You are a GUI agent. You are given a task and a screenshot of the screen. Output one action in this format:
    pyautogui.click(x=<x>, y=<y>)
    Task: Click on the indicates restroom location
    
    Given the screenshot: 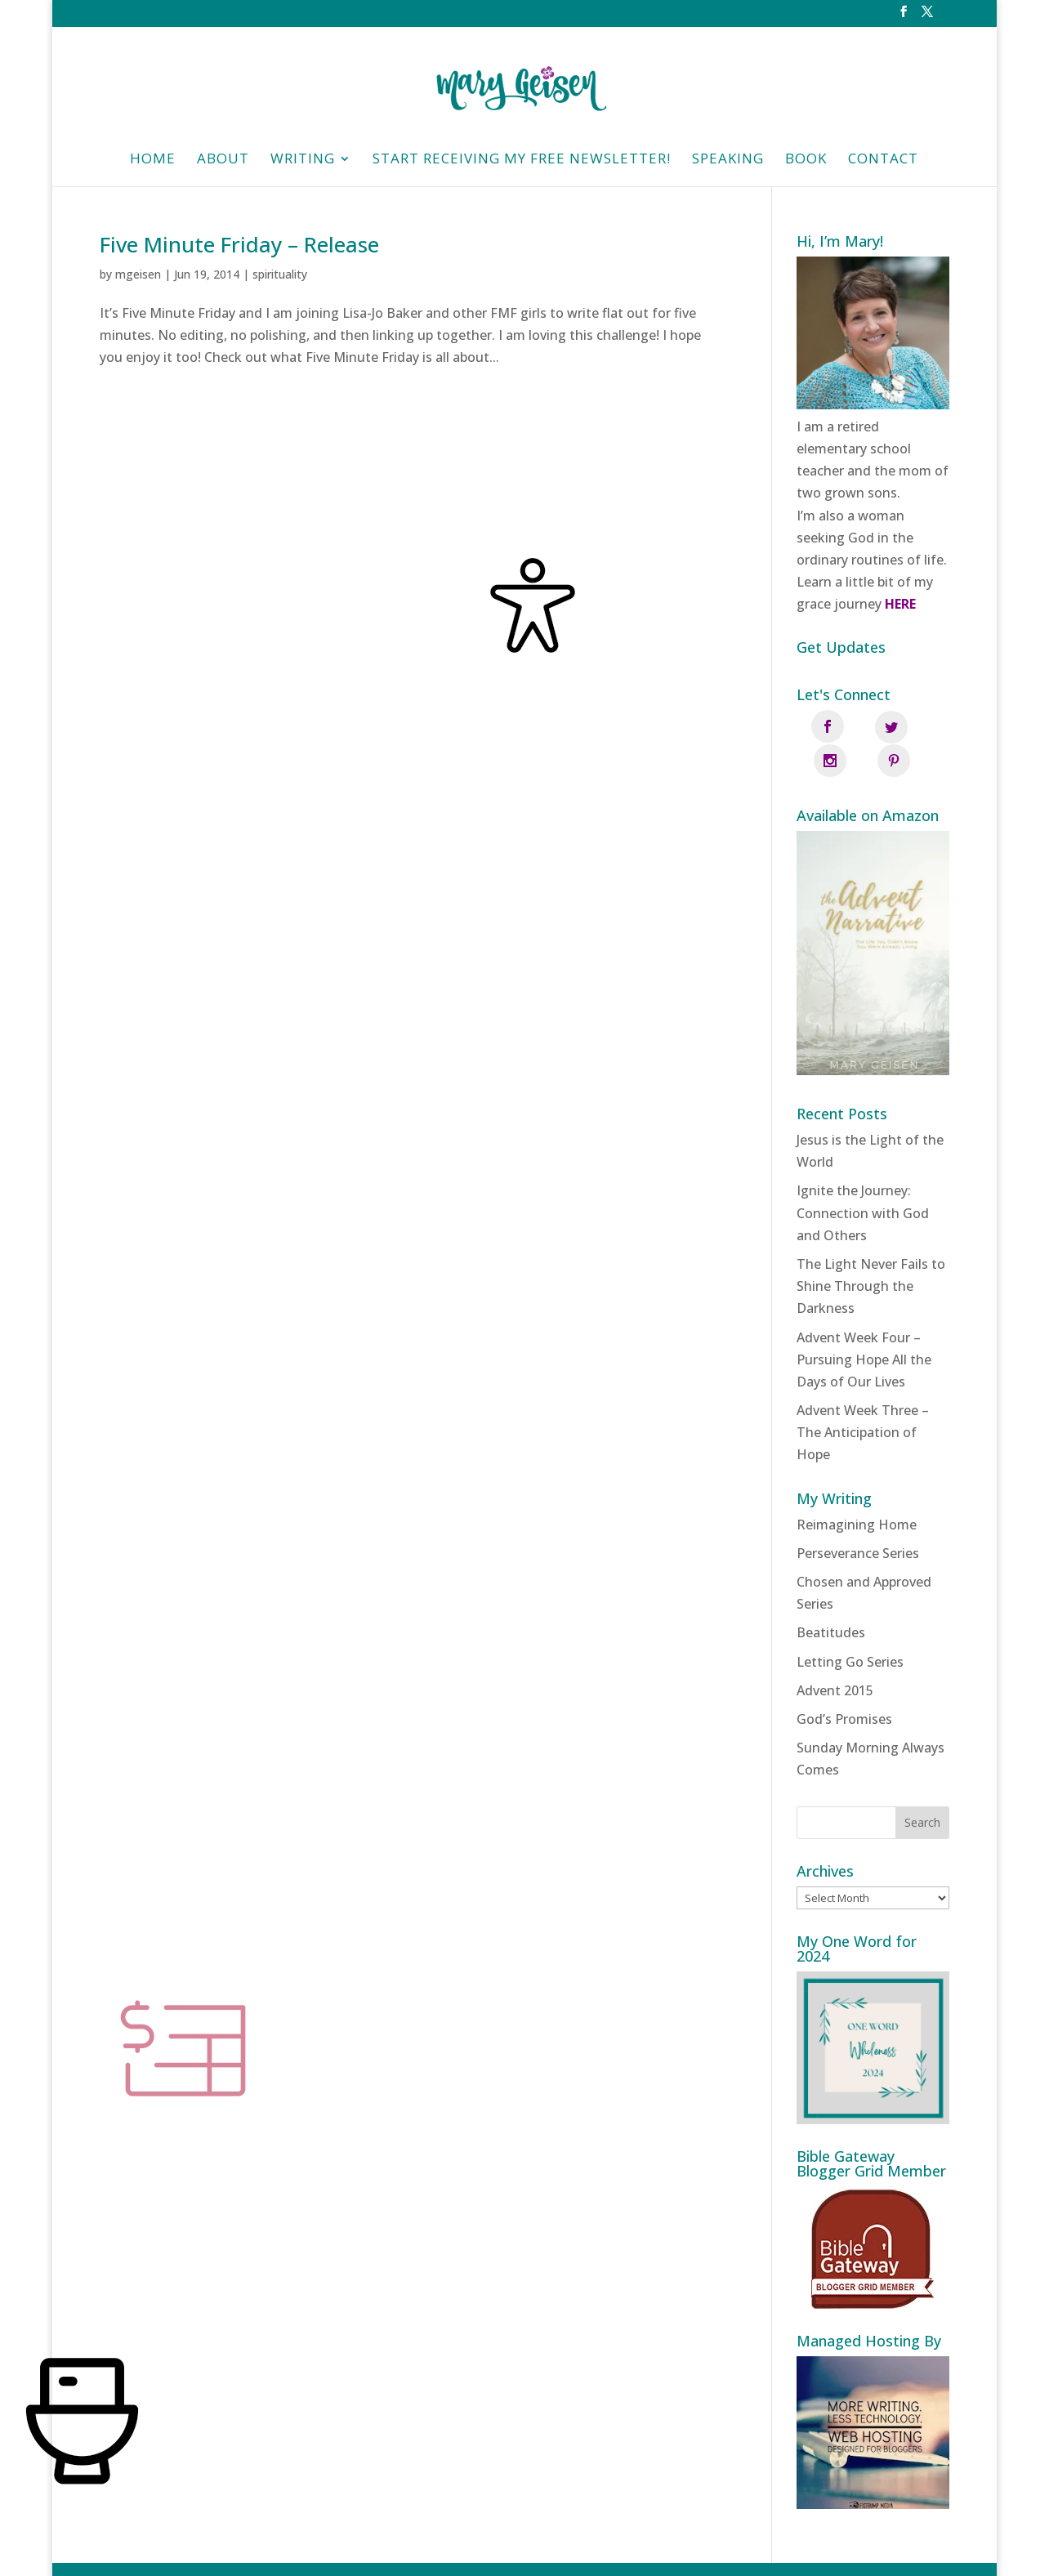 What is the action you would take?
    pyautogui.click(x=82, y=2418)
    